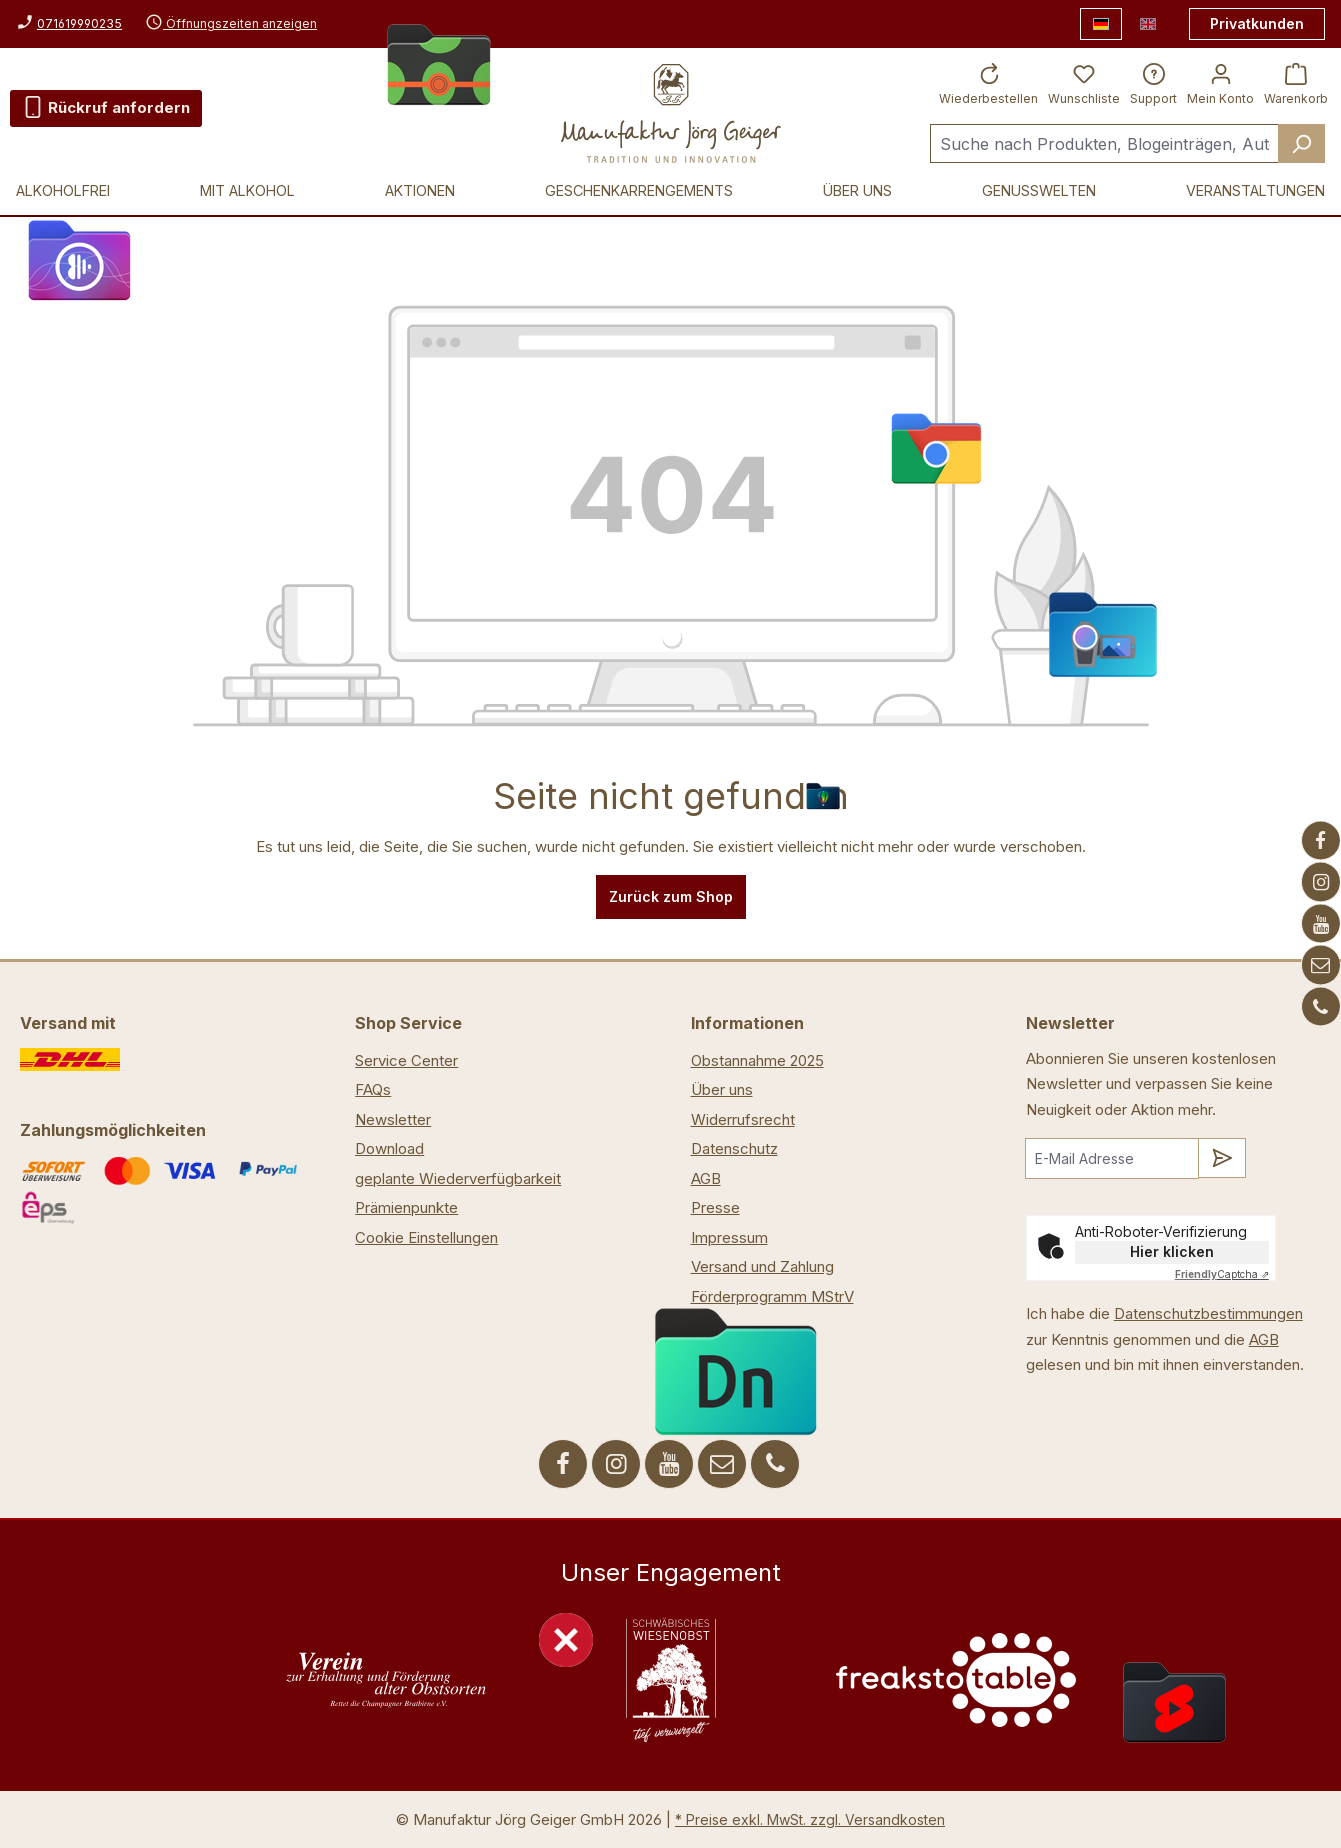 The image size is (1341, 1848). I want to click on close or exit the application, so click(566, 1640).